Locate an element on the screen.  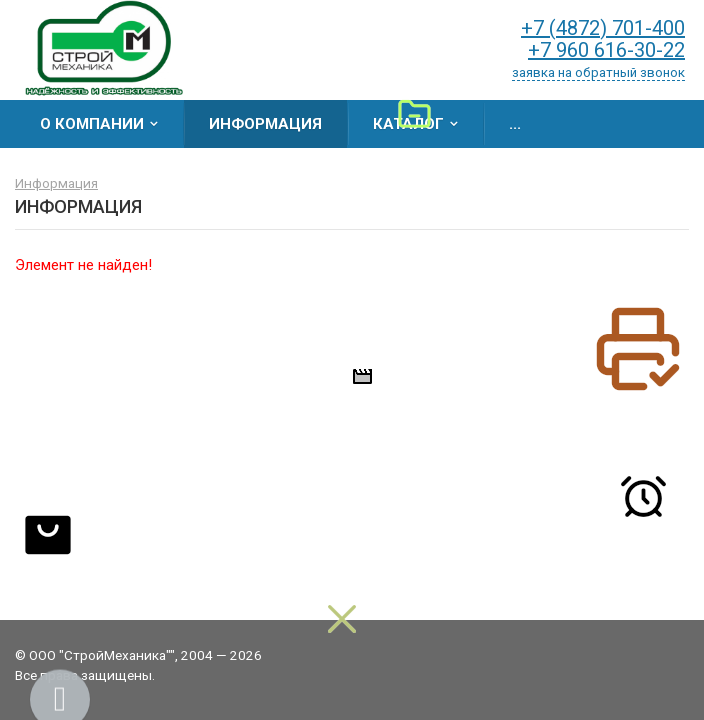
print job completed successfully is located at coordinates (638, 349).